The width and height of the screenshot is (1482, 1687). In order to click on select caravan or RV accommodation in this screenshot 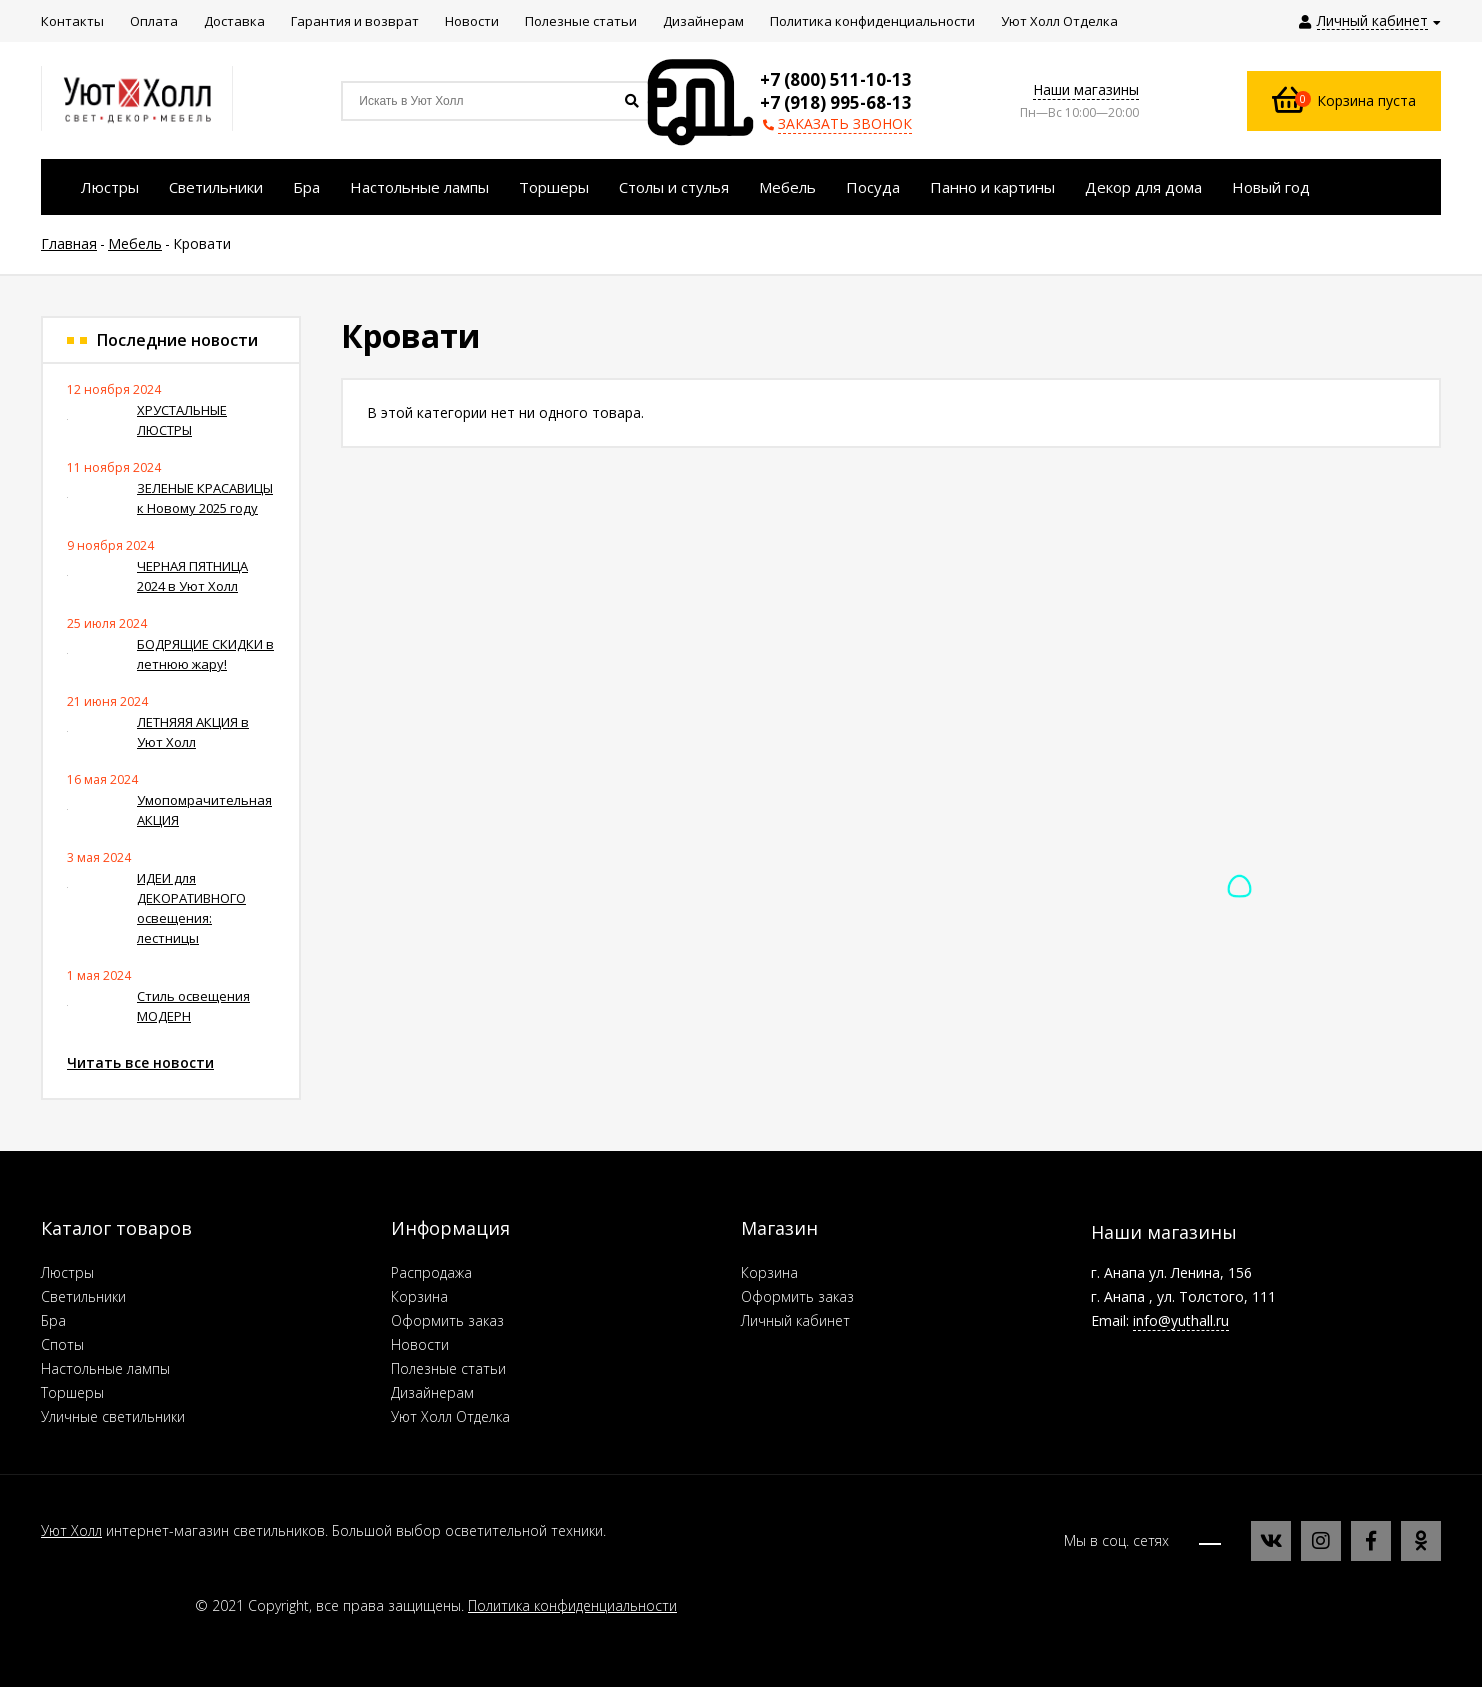, I will do `click(700, 97)`.